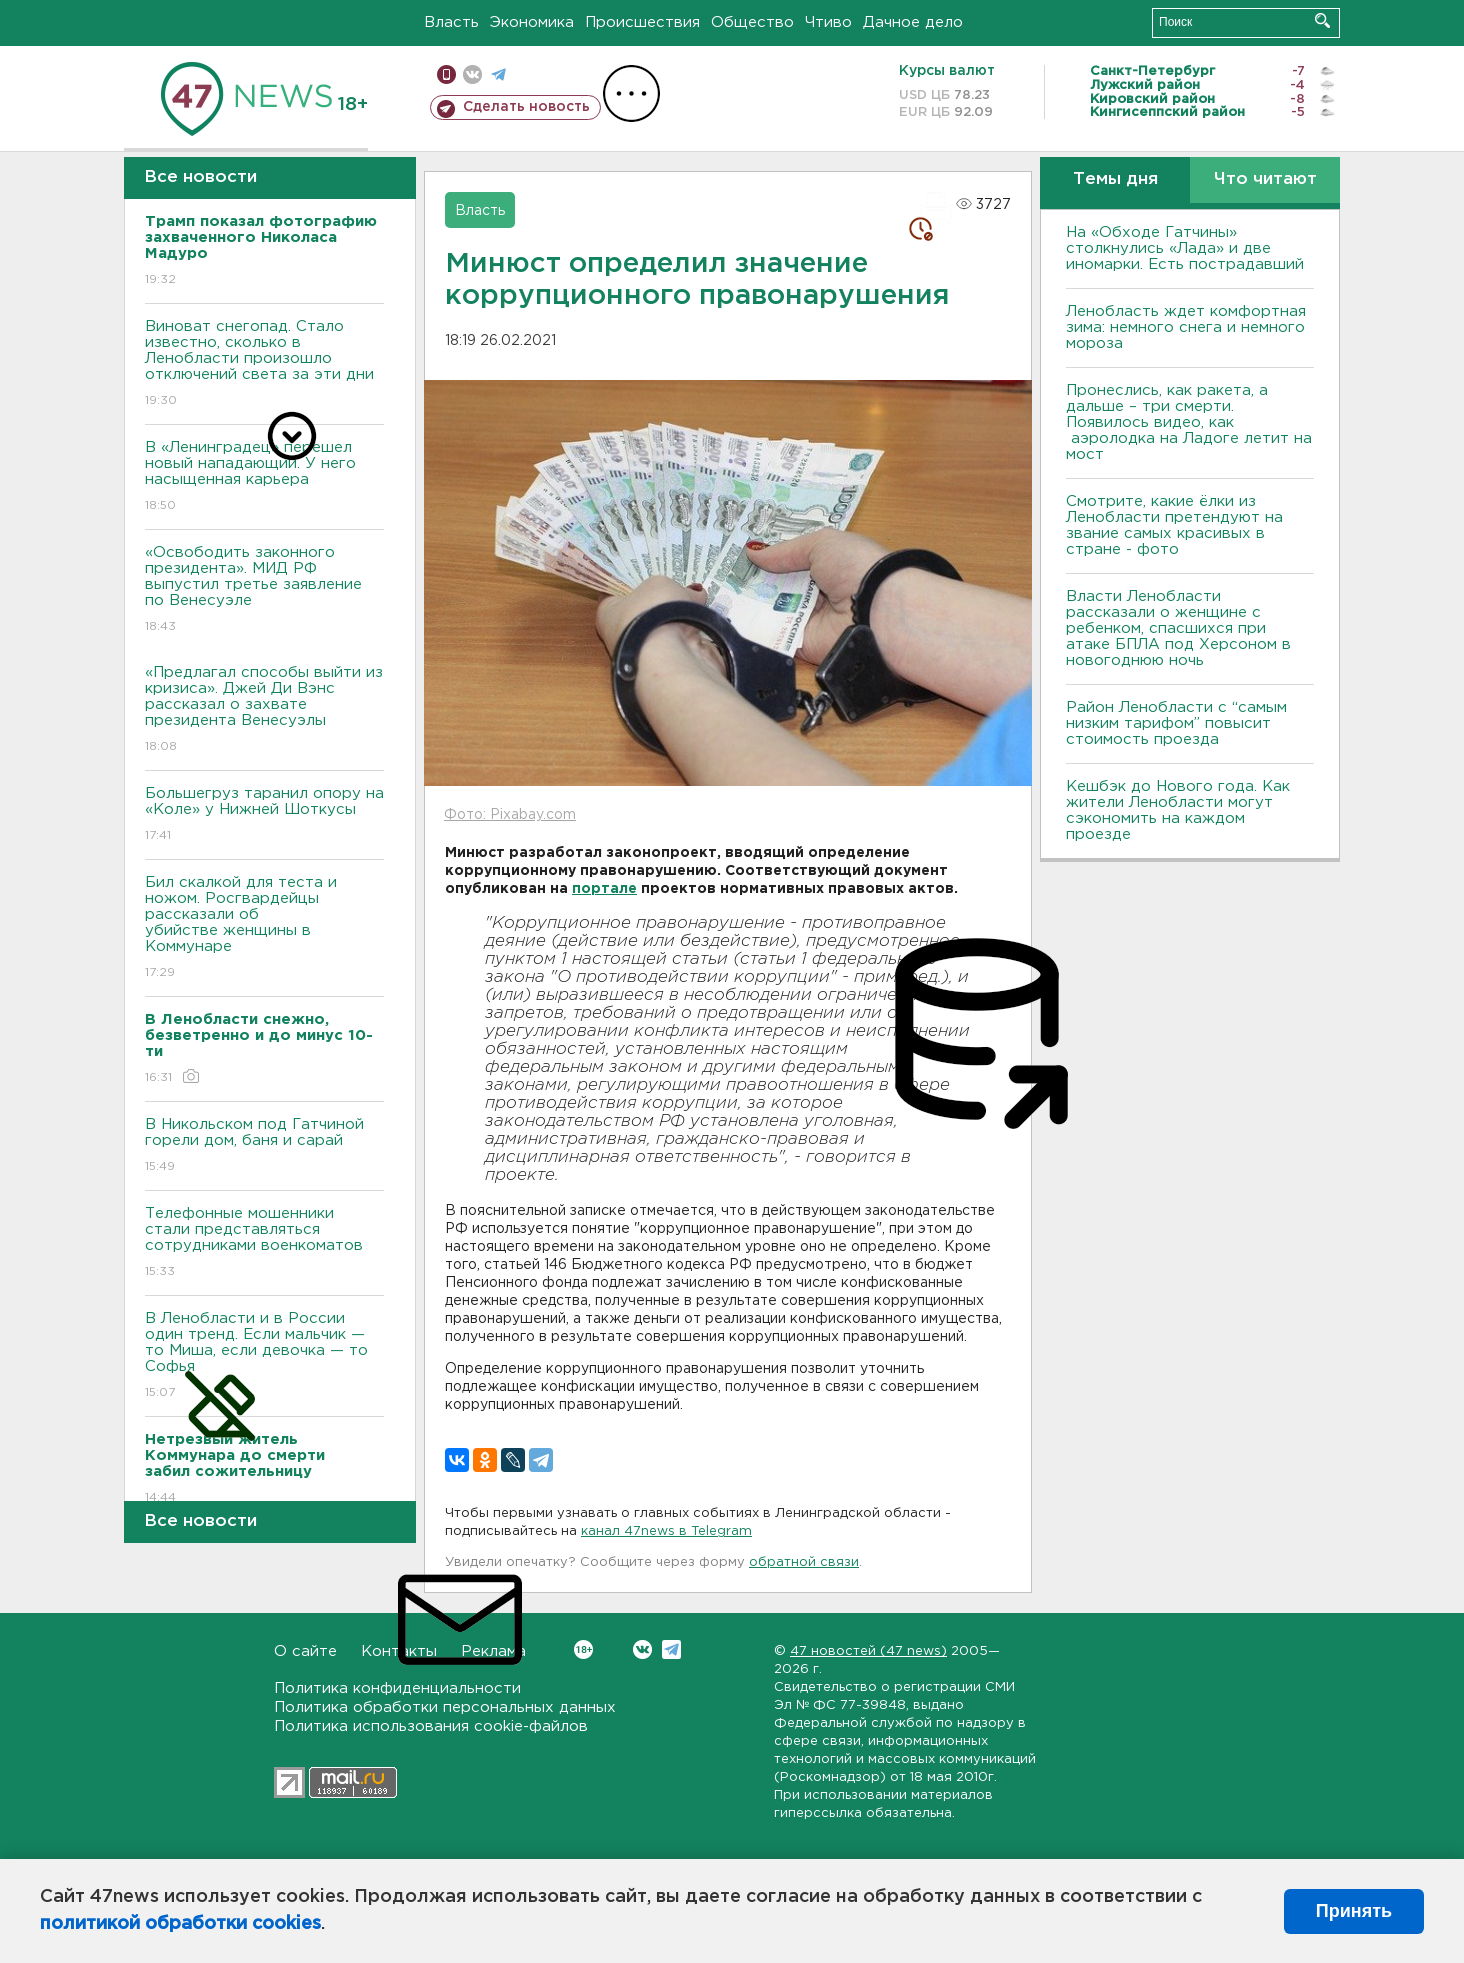  Describe the element at coordinates (977, 1029) in the screenshot. I see `share database with others` at that location.